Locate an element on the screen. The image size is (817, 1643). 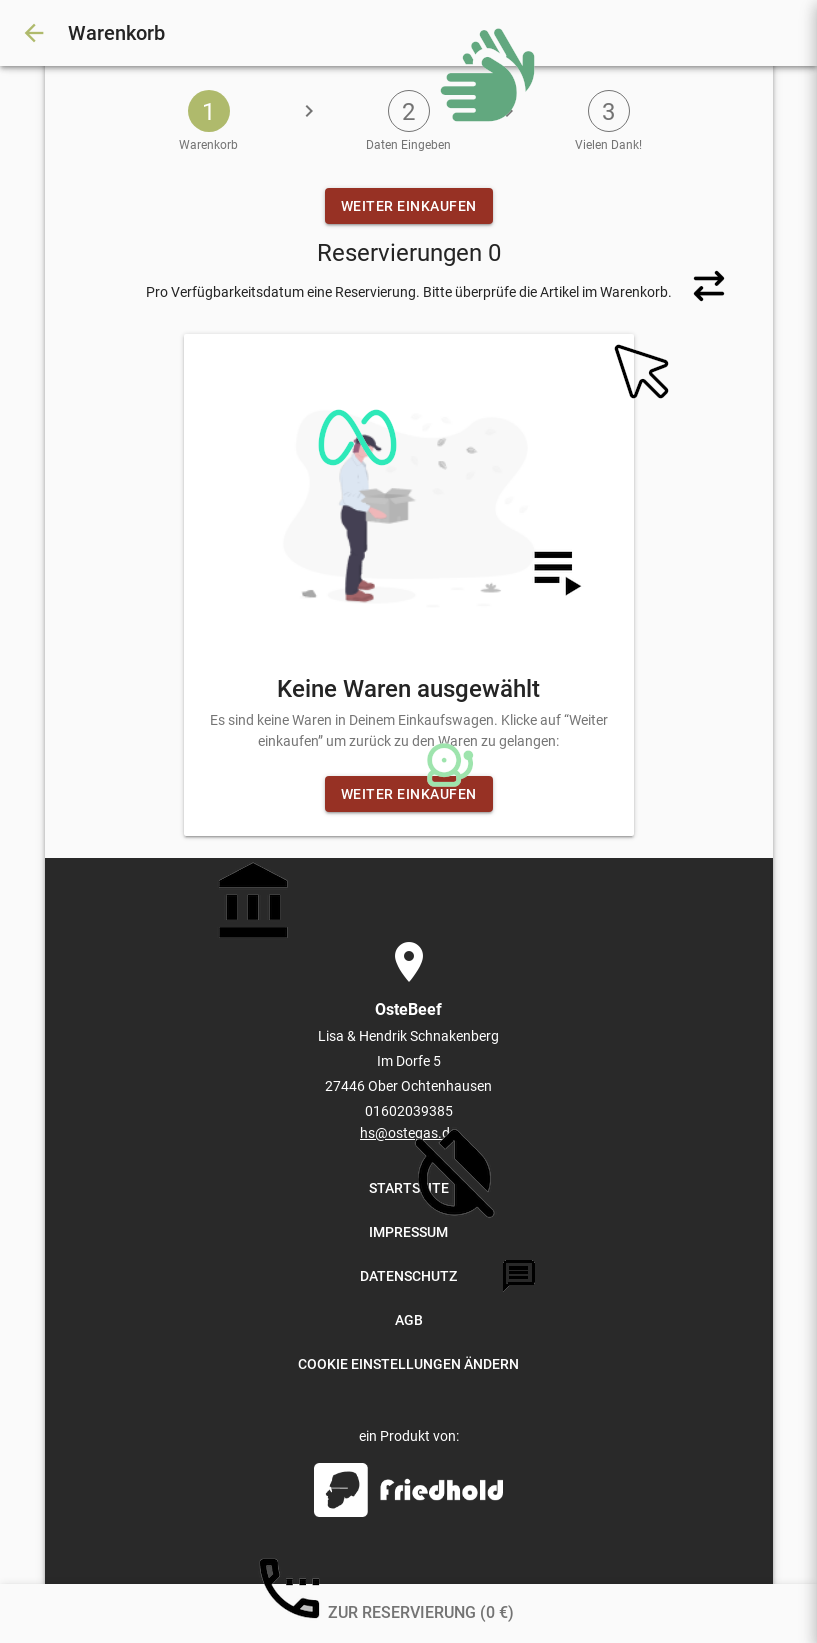
play all items in a playlist is located at coordinates (559, 570).